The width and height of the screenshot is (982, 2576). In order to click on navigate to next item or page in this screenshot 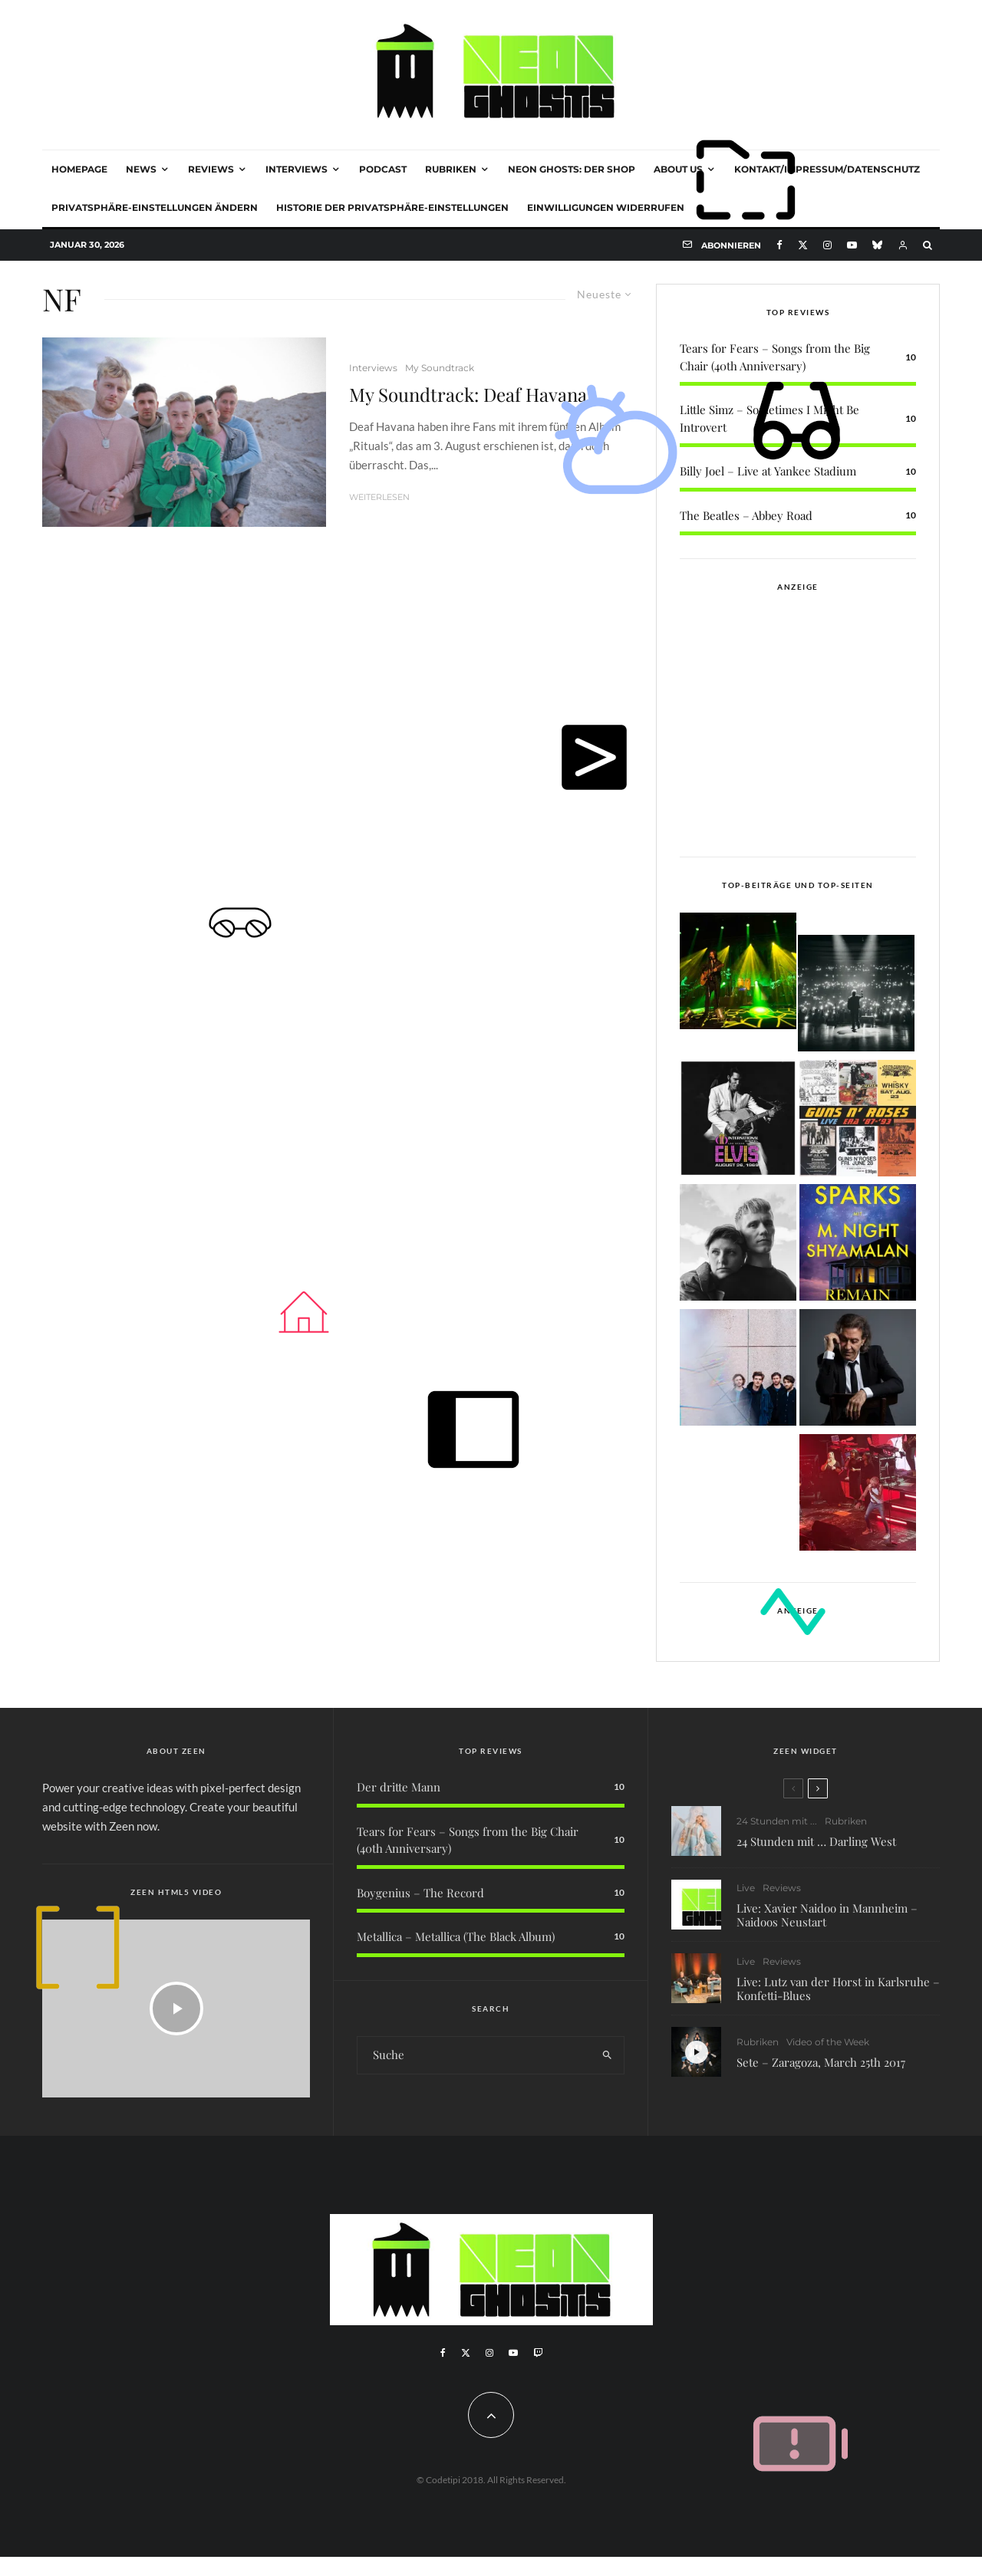, I will do `click(594, 757)`.